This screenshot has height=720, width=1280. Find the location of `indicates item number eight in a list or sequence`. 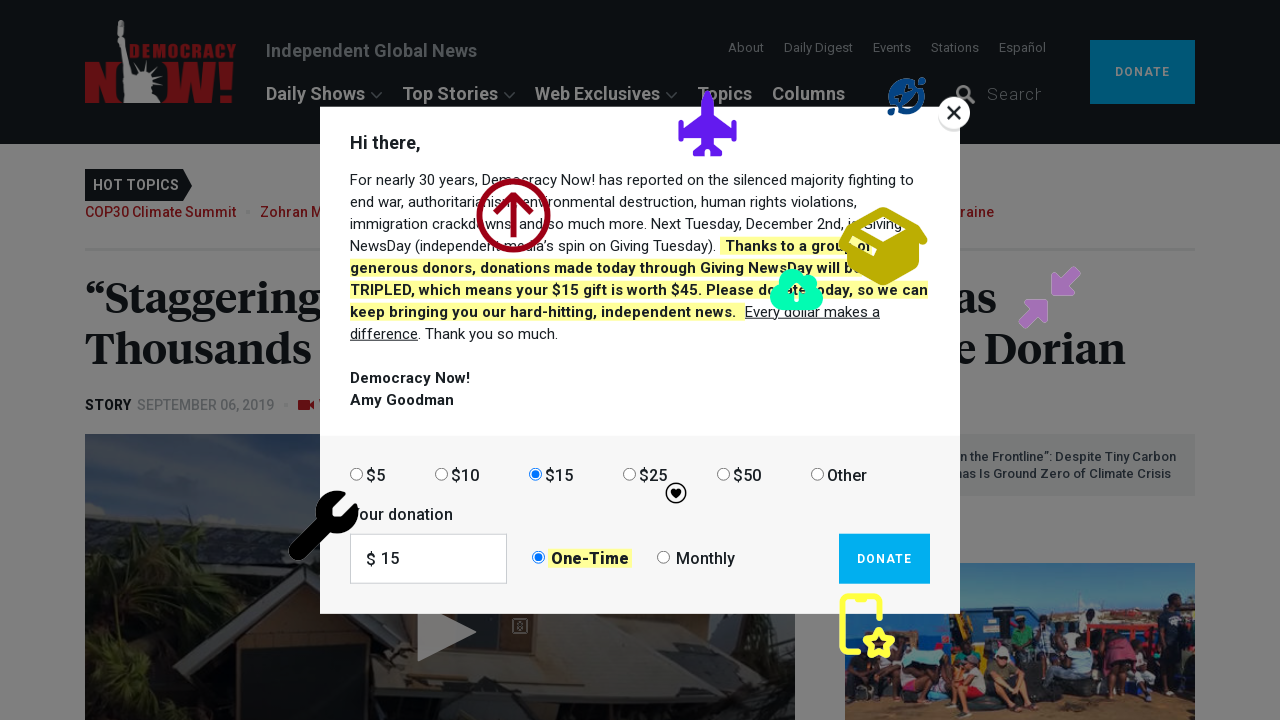

indicates item number eight in a list or sequence is located at coordinates (520, 626).